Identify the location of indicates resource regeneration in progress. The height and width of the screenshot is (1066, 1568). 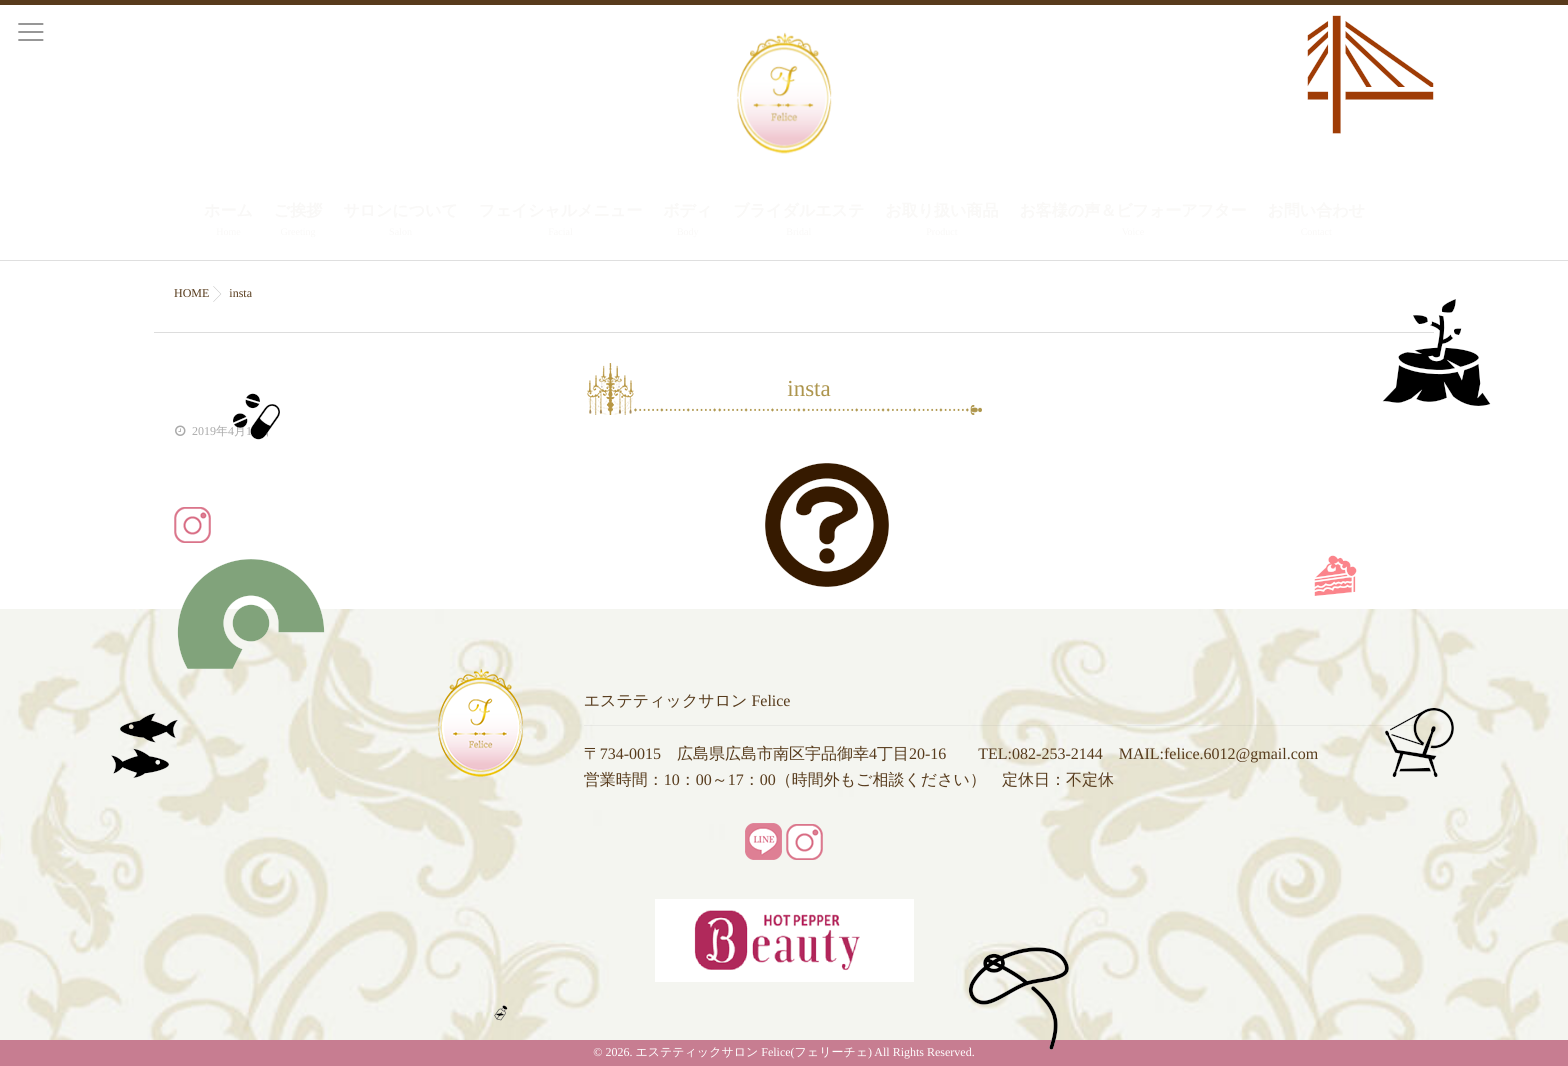
(1436, 352).